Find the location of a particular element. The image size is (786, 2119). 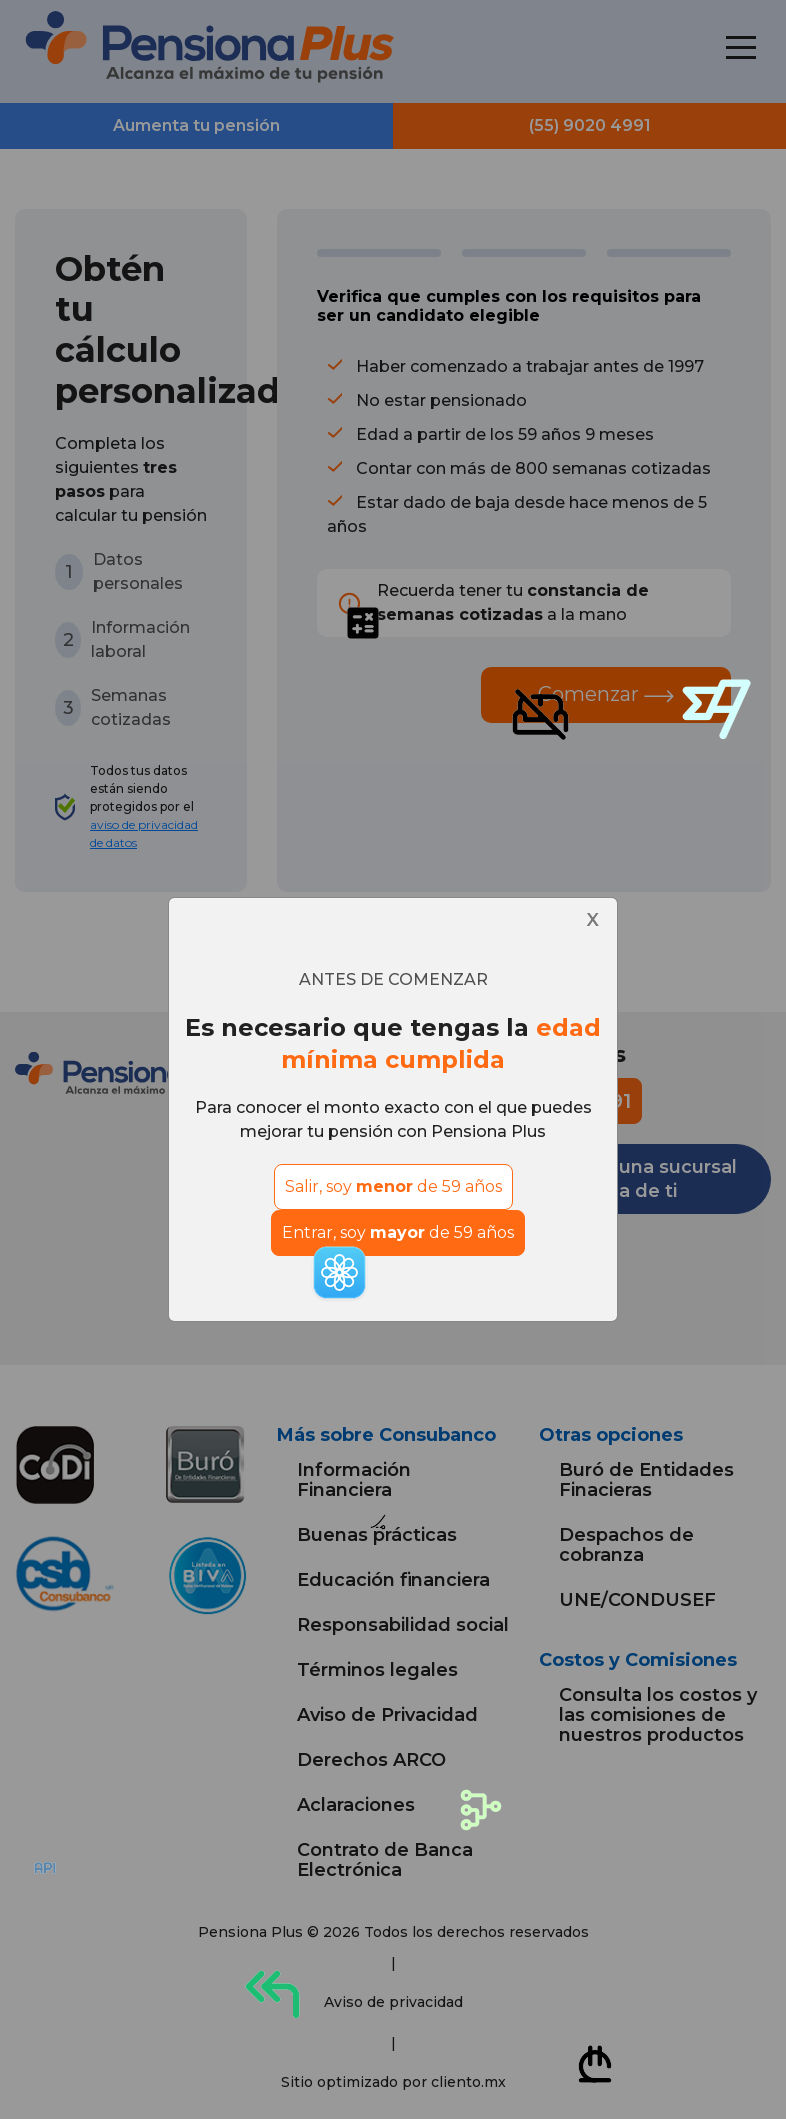

view tournament bracket is located at coordinates (481, 1810).